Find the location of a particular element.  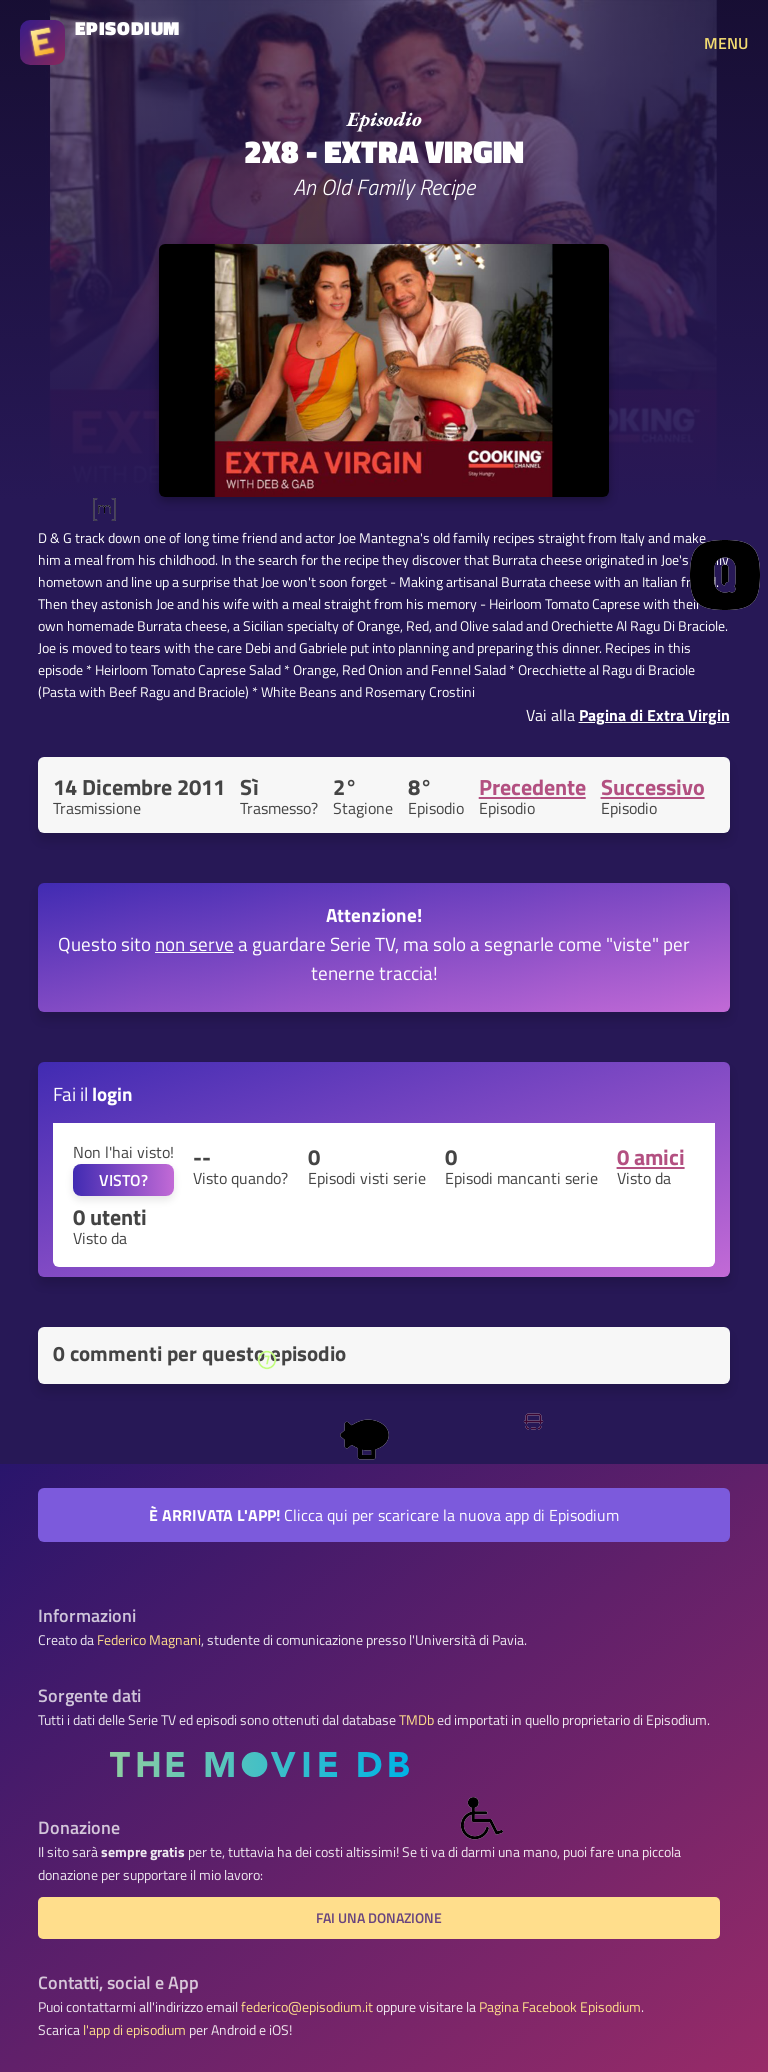

represents the letter Q in a keyboard or text input is located at coordinates (725, 575).